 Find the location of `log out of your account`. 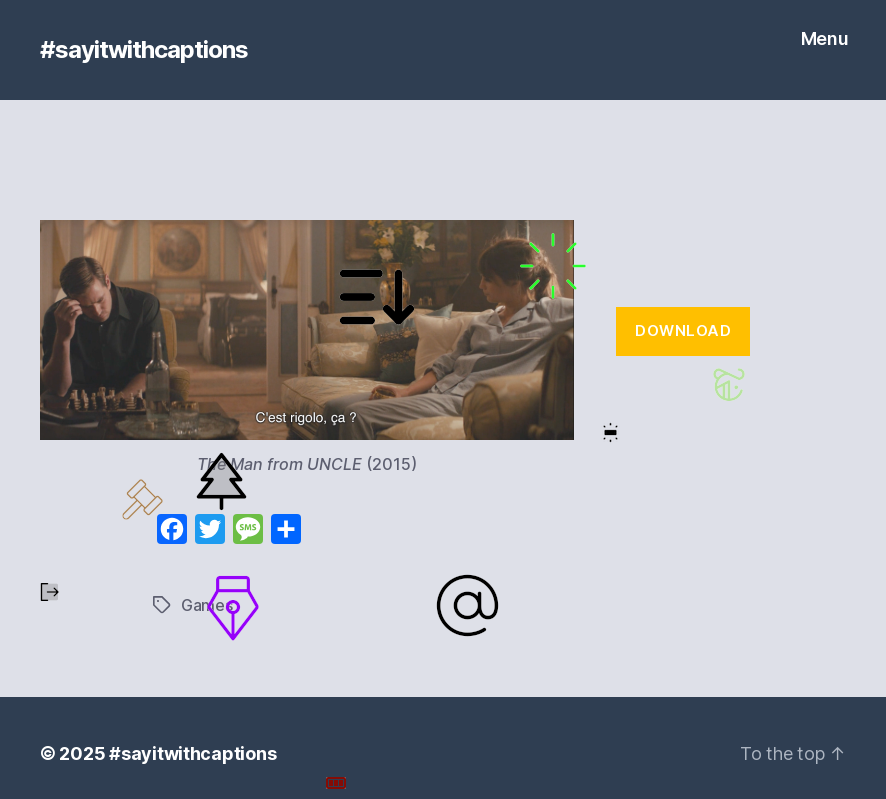

log out of your account is located at coordinates (49, 592).